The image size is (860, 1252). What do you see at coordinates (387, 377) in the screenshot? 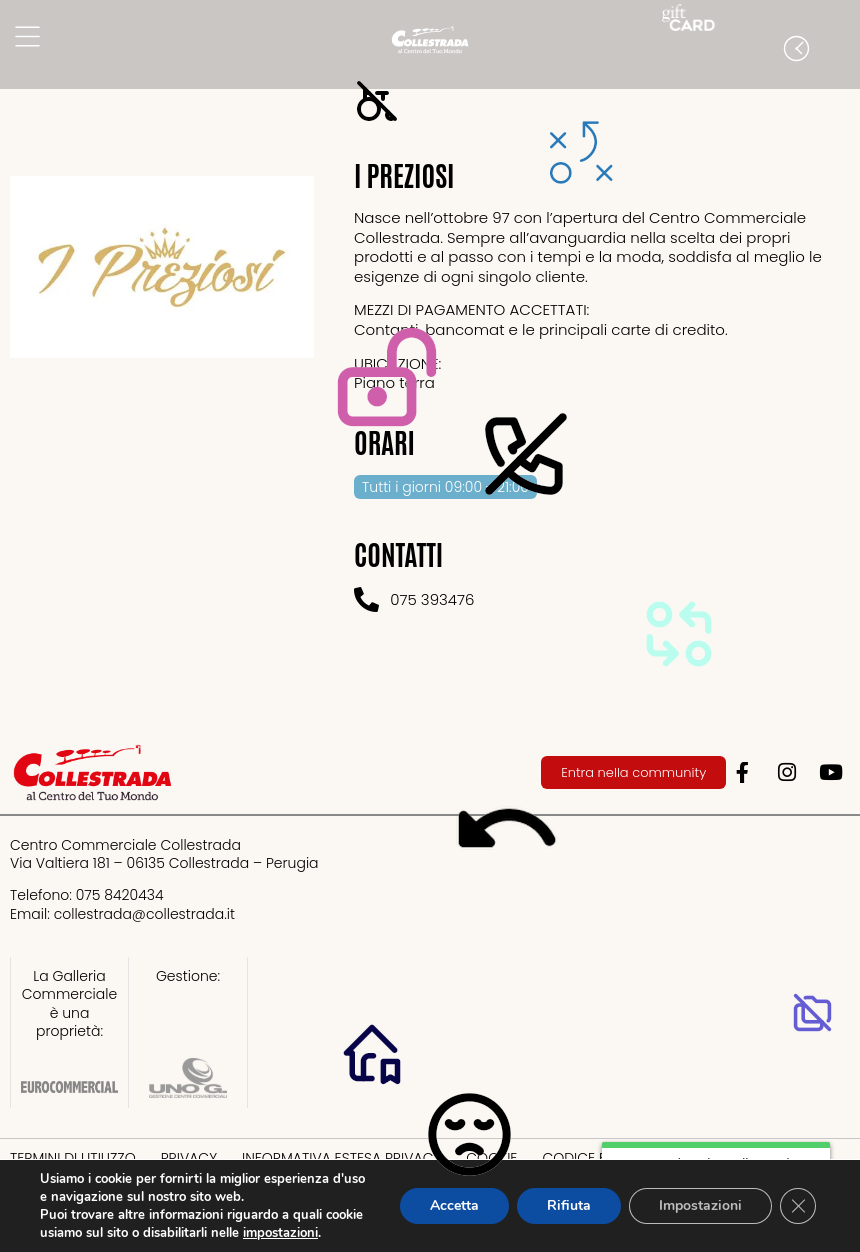
I see `unlocked or unsecured state` at bounding box center [387, 377].